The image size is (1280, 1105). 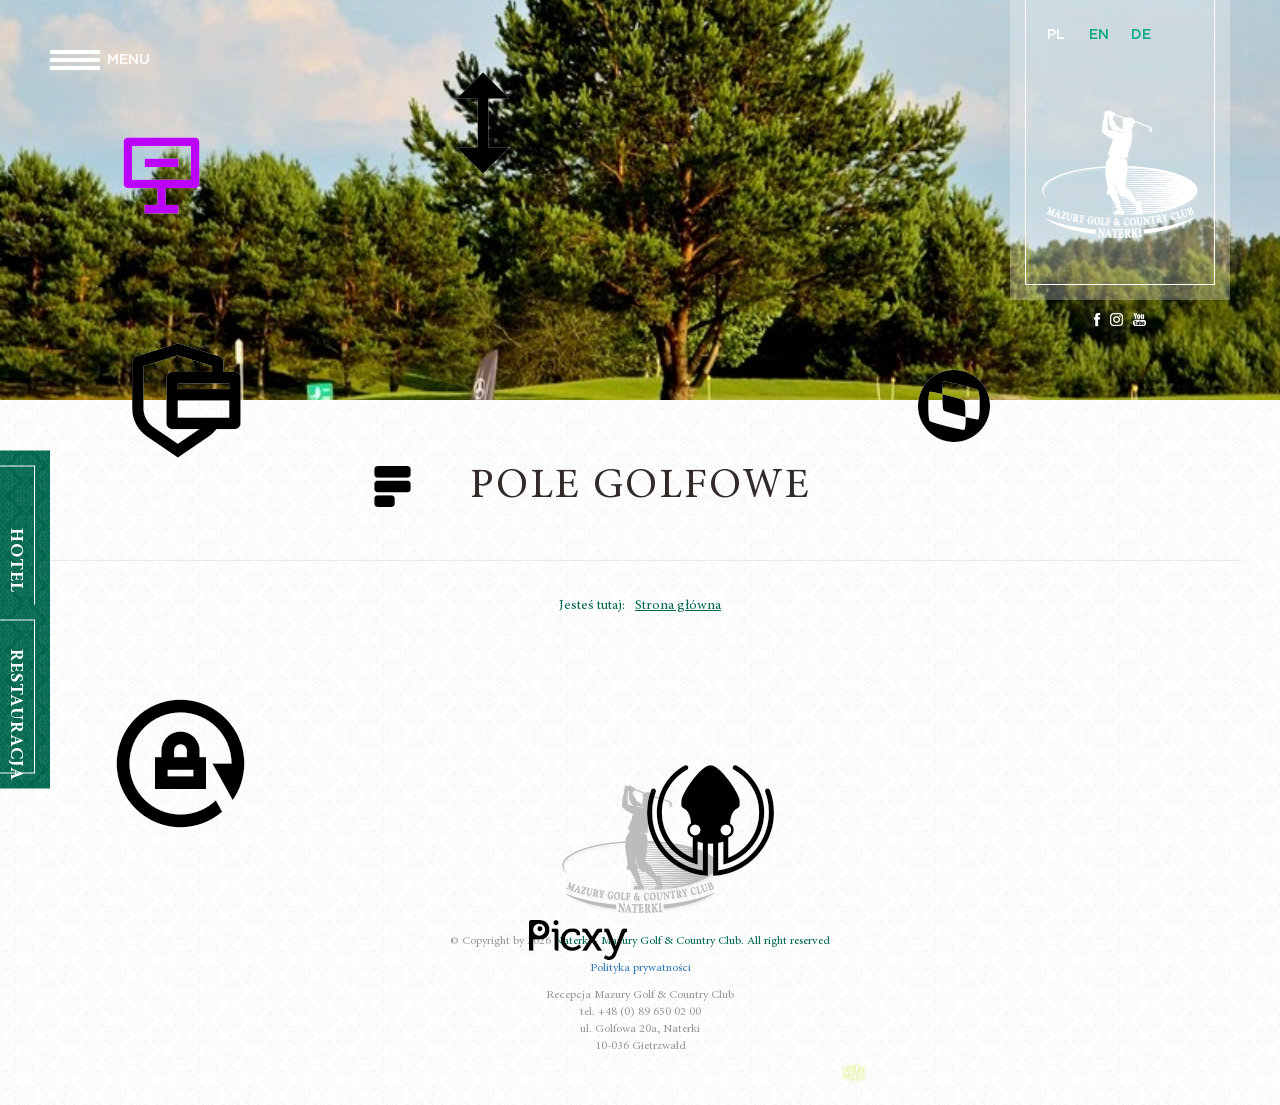 I want to click on screen rotation is locked, so click(x=180, y=763).